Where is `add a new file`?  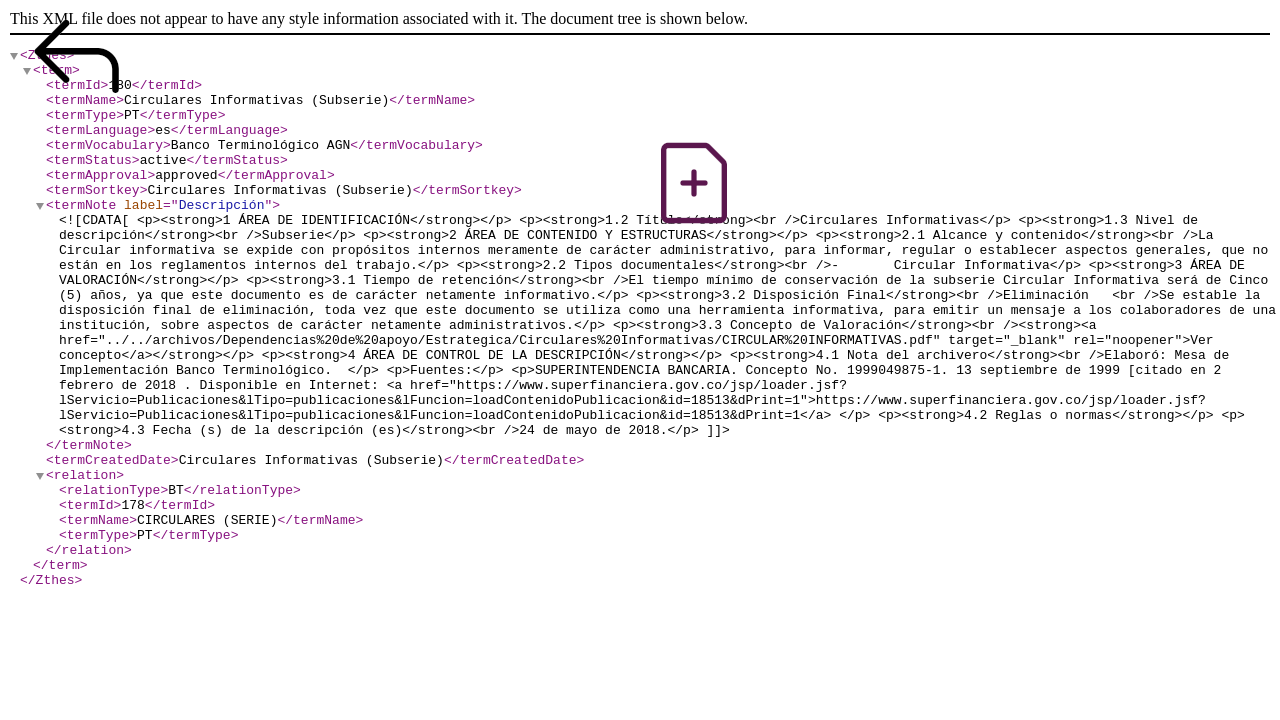
add a new file is located at coordinates (694, 183).